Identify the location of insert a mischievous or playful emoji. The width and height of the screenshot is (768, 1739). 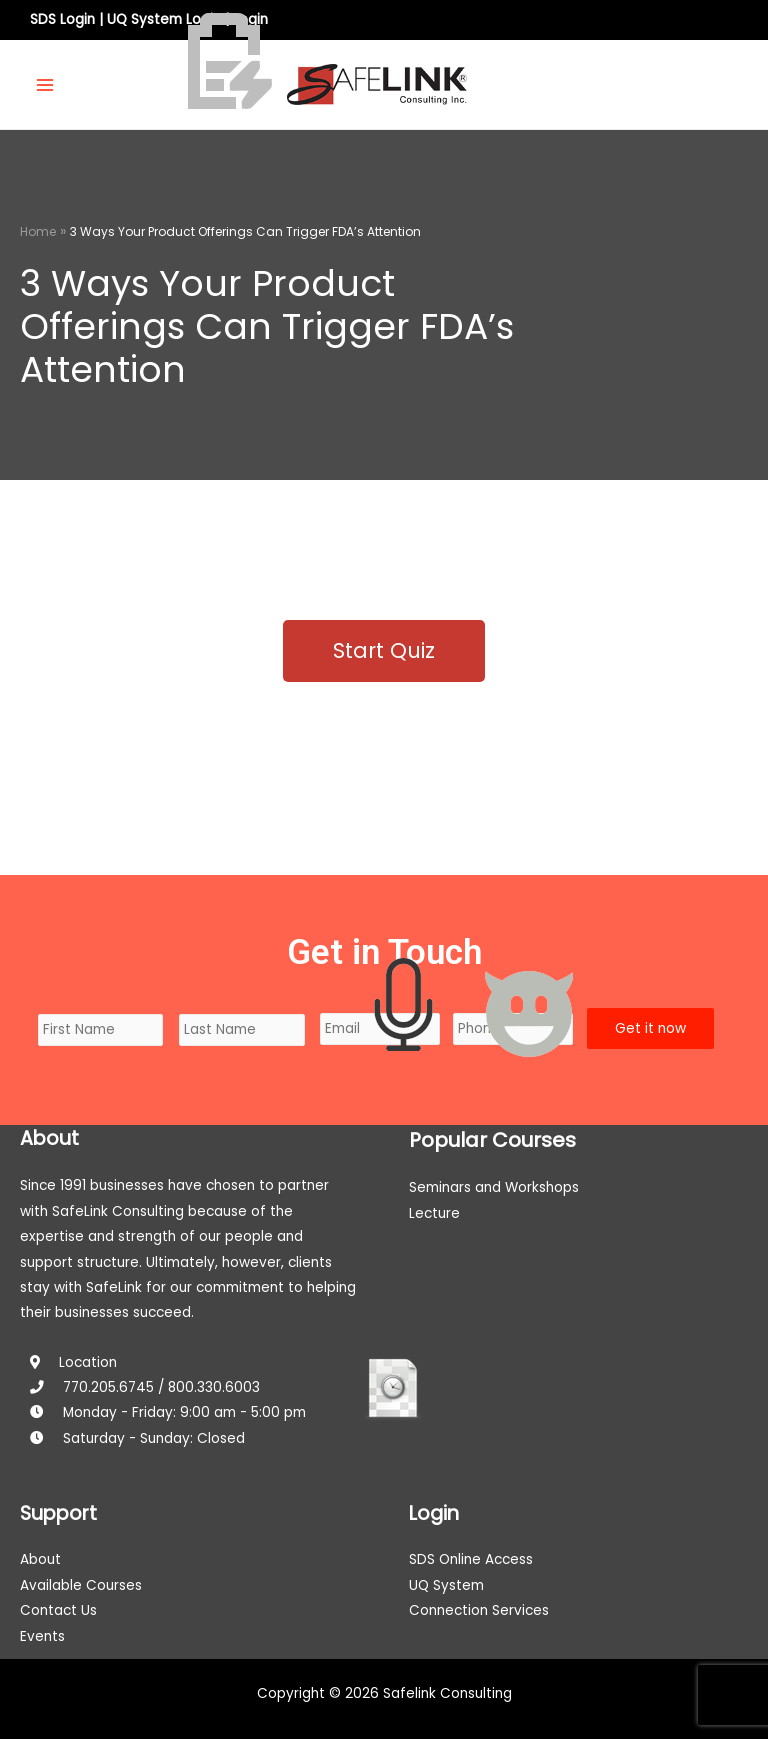
(529, 1014).